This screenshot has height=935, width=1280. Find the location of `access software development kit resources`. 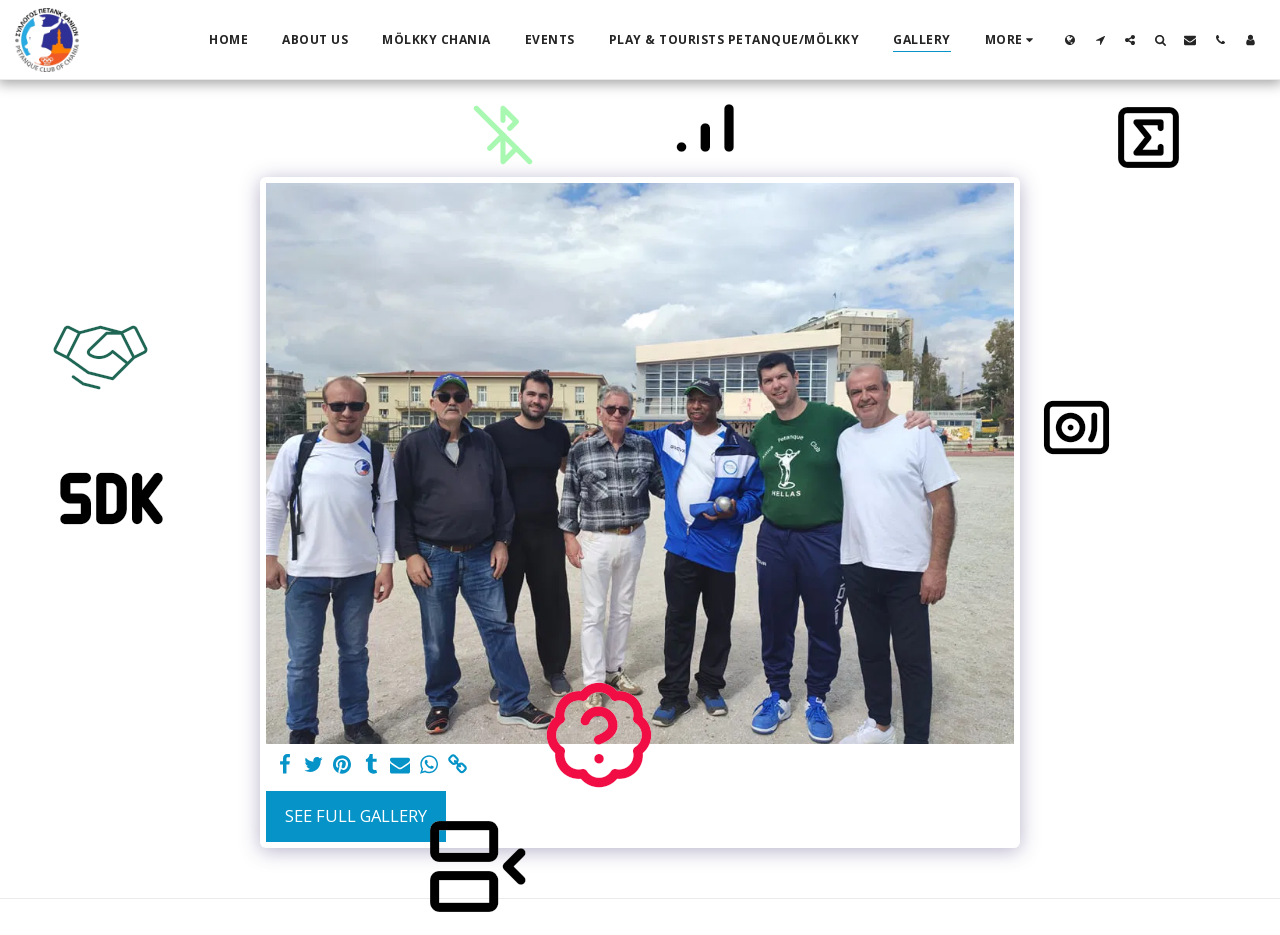

access software development kit resources is located at coordinates (111, 498).